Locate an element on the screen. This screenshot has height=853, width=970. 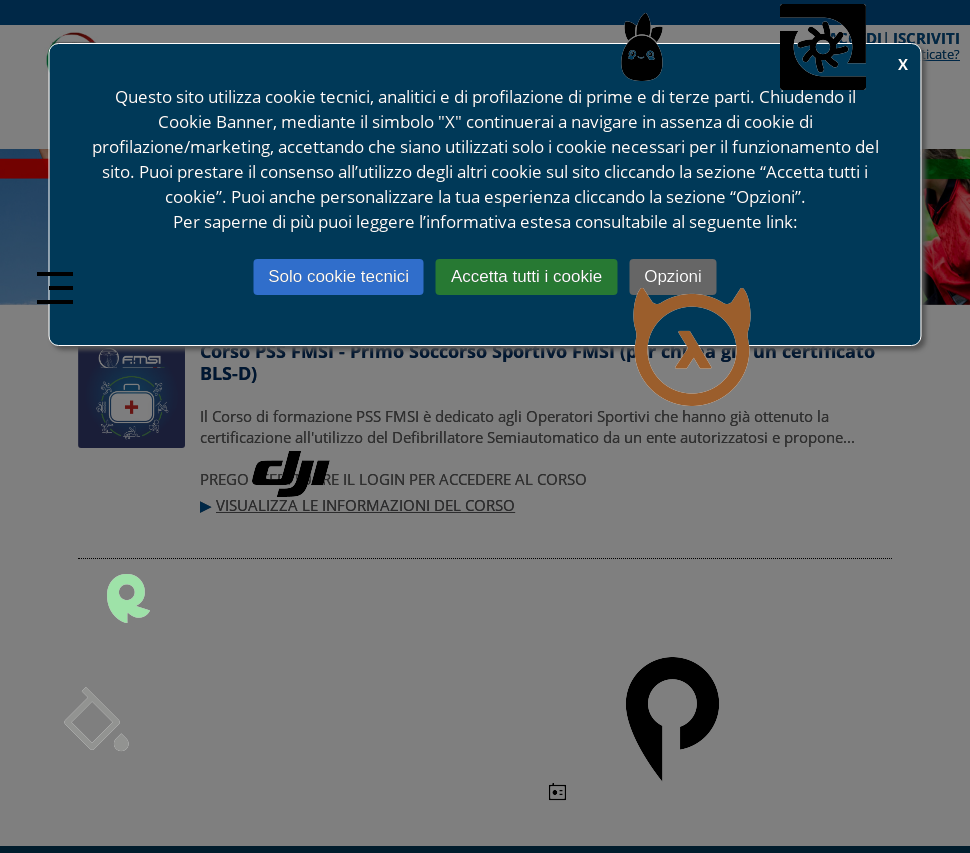
hasura platform logo is located at coordinates (692, 347).